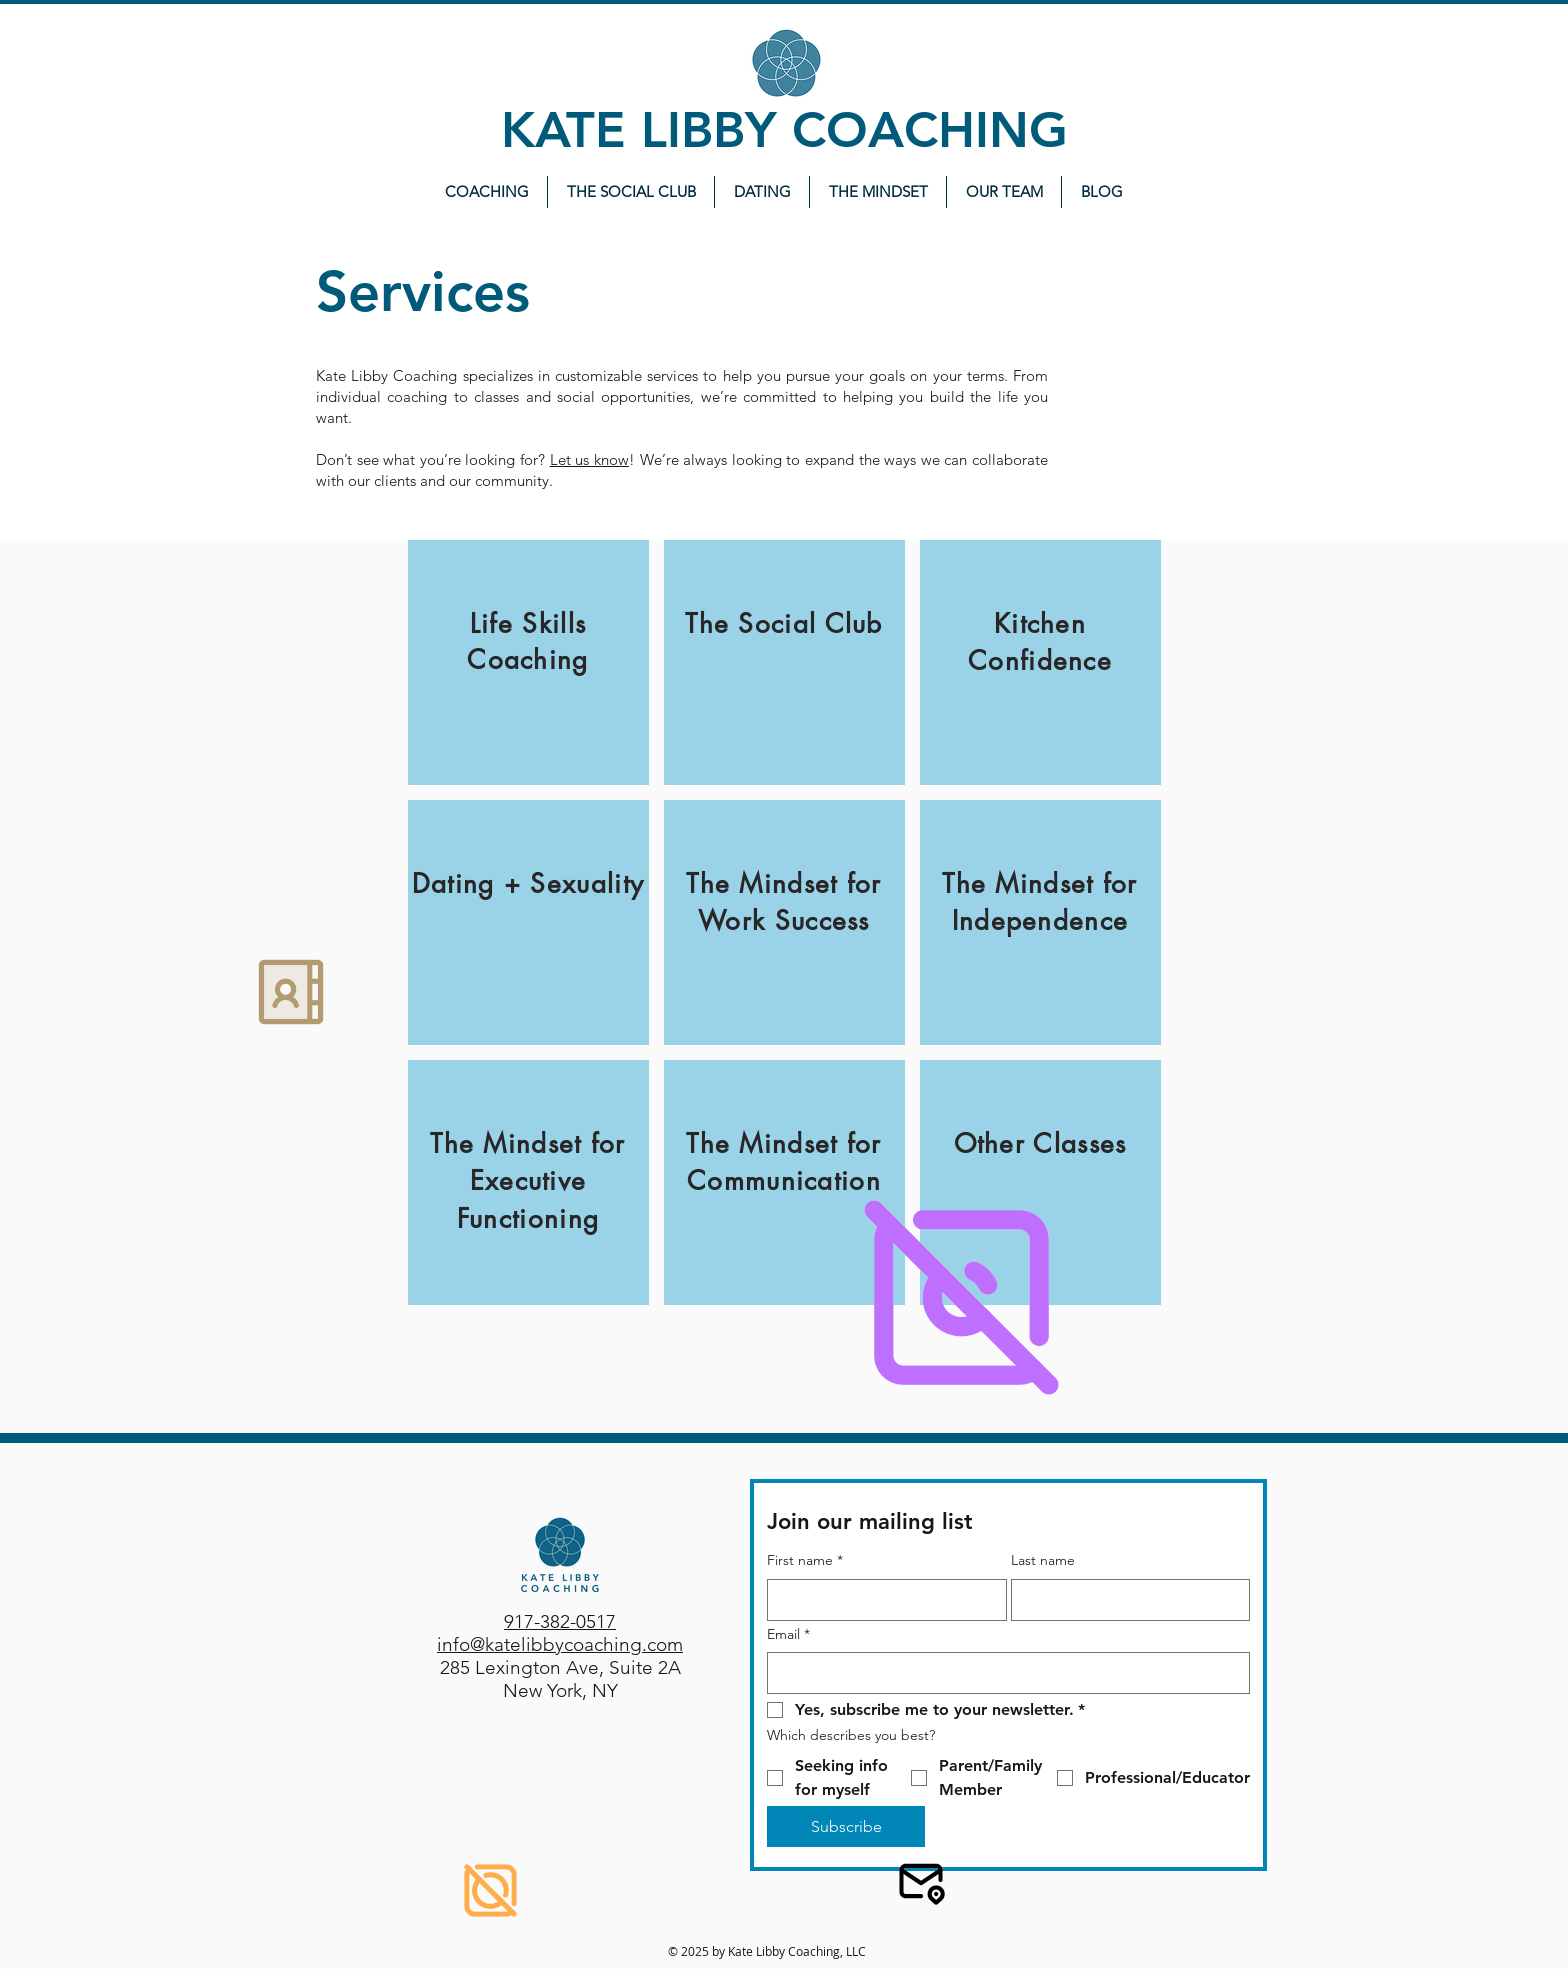  Describe the element at coordinates (291, 992) in the screenshot. I see `open your contacts or address book` at that location.